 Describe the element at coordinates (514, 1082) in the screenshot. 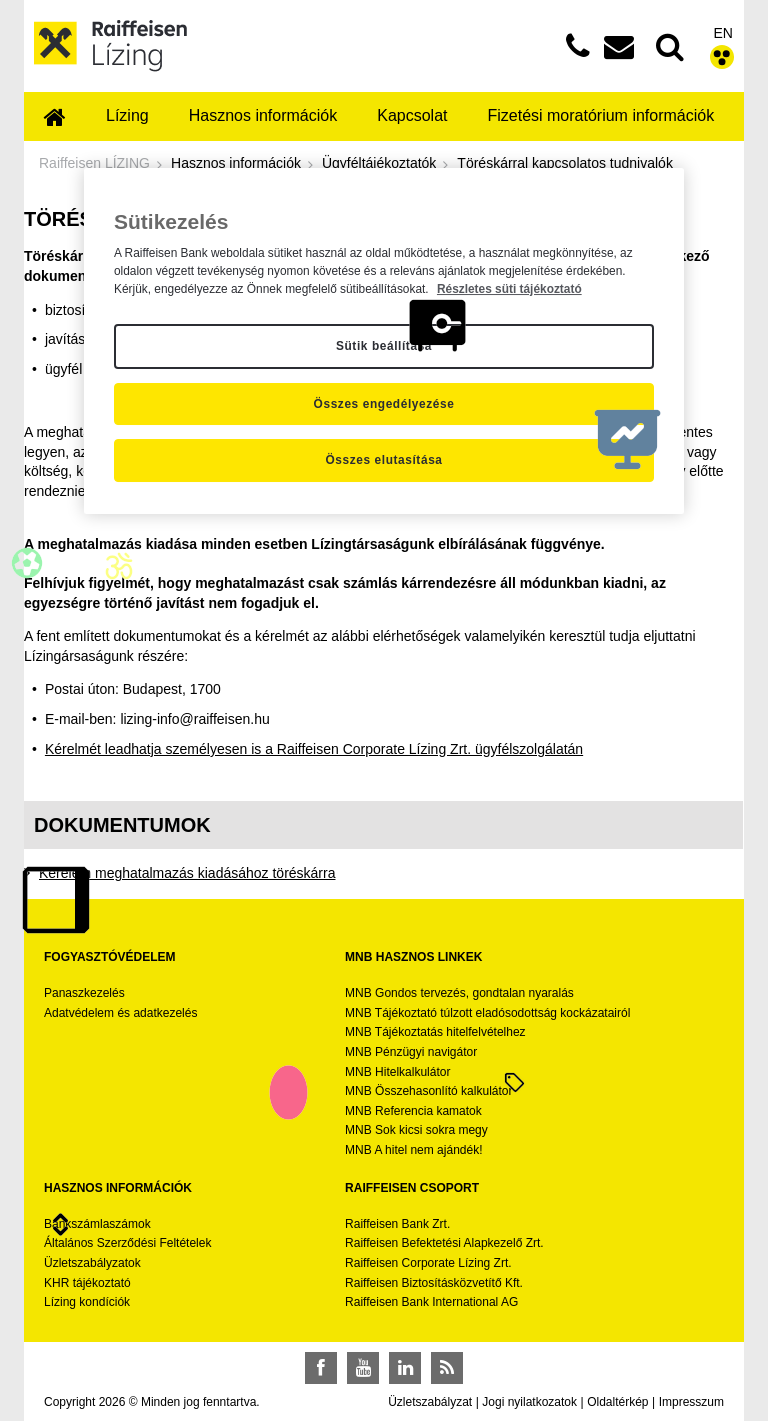

I see `add or view tags for an item` at that location.